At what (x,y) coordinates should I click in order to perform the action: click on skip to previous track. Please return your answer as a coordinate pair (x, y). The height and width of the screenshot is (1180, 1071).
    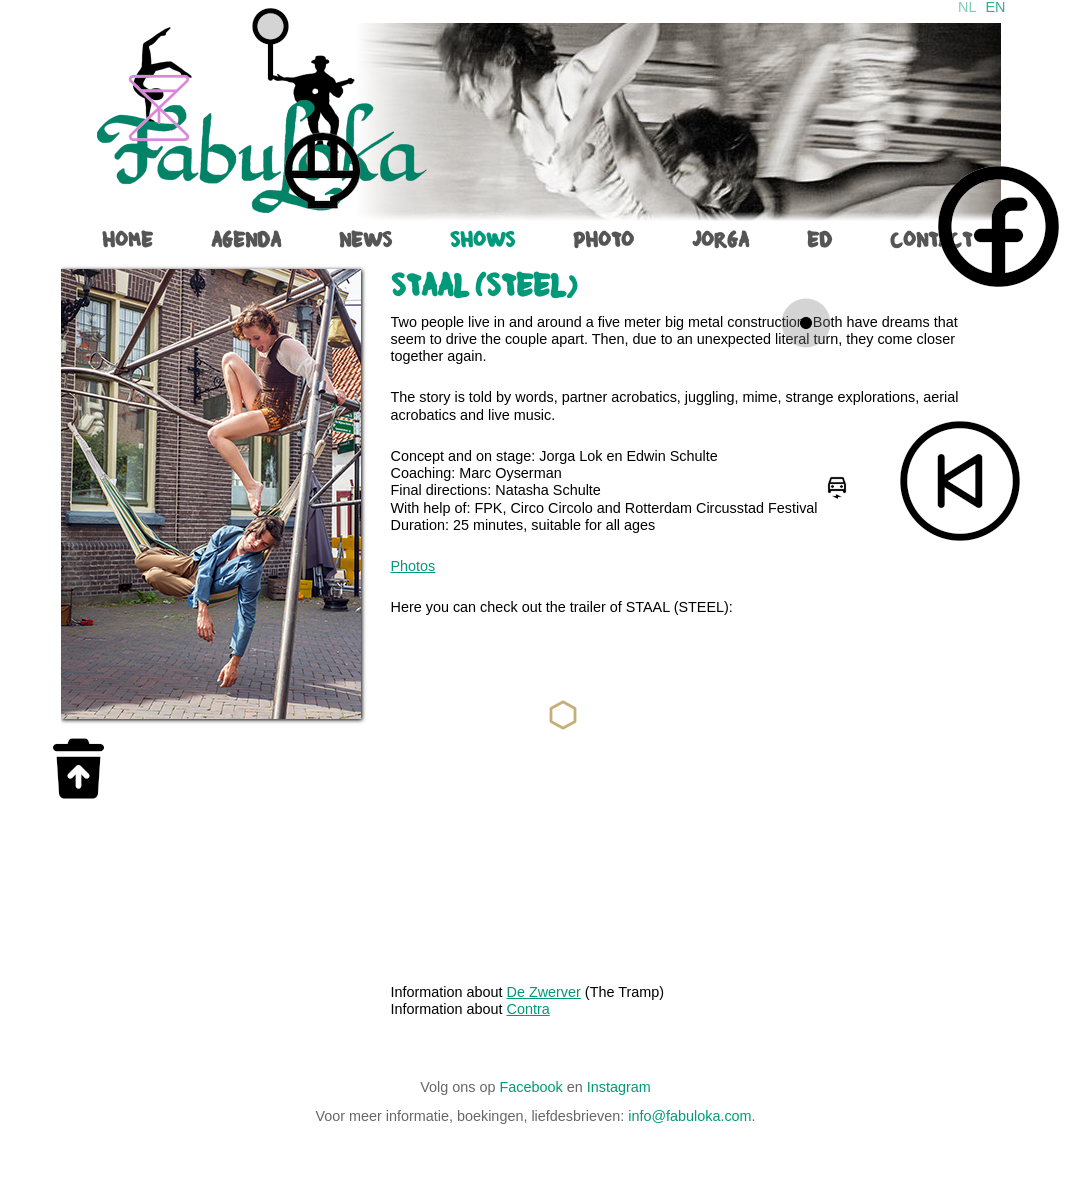
    Looking at the image, I should click on (960, 481).